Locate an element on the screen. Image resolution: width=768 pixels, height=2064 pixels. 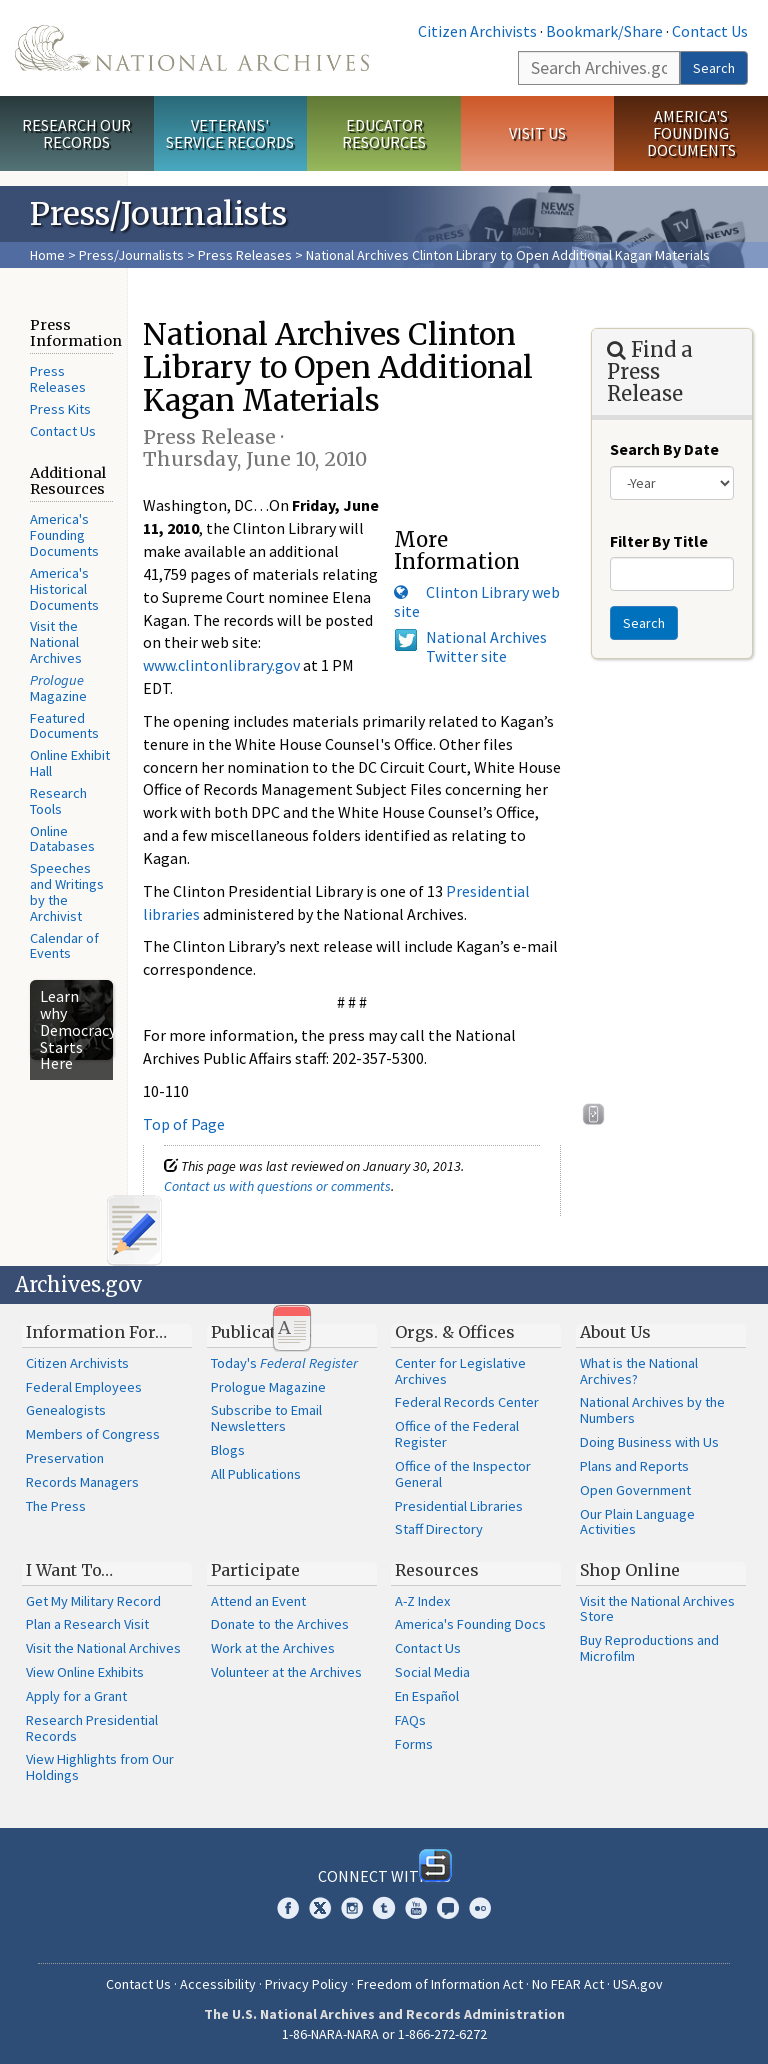
open the text editor application is located at coordinates (134, 1230).